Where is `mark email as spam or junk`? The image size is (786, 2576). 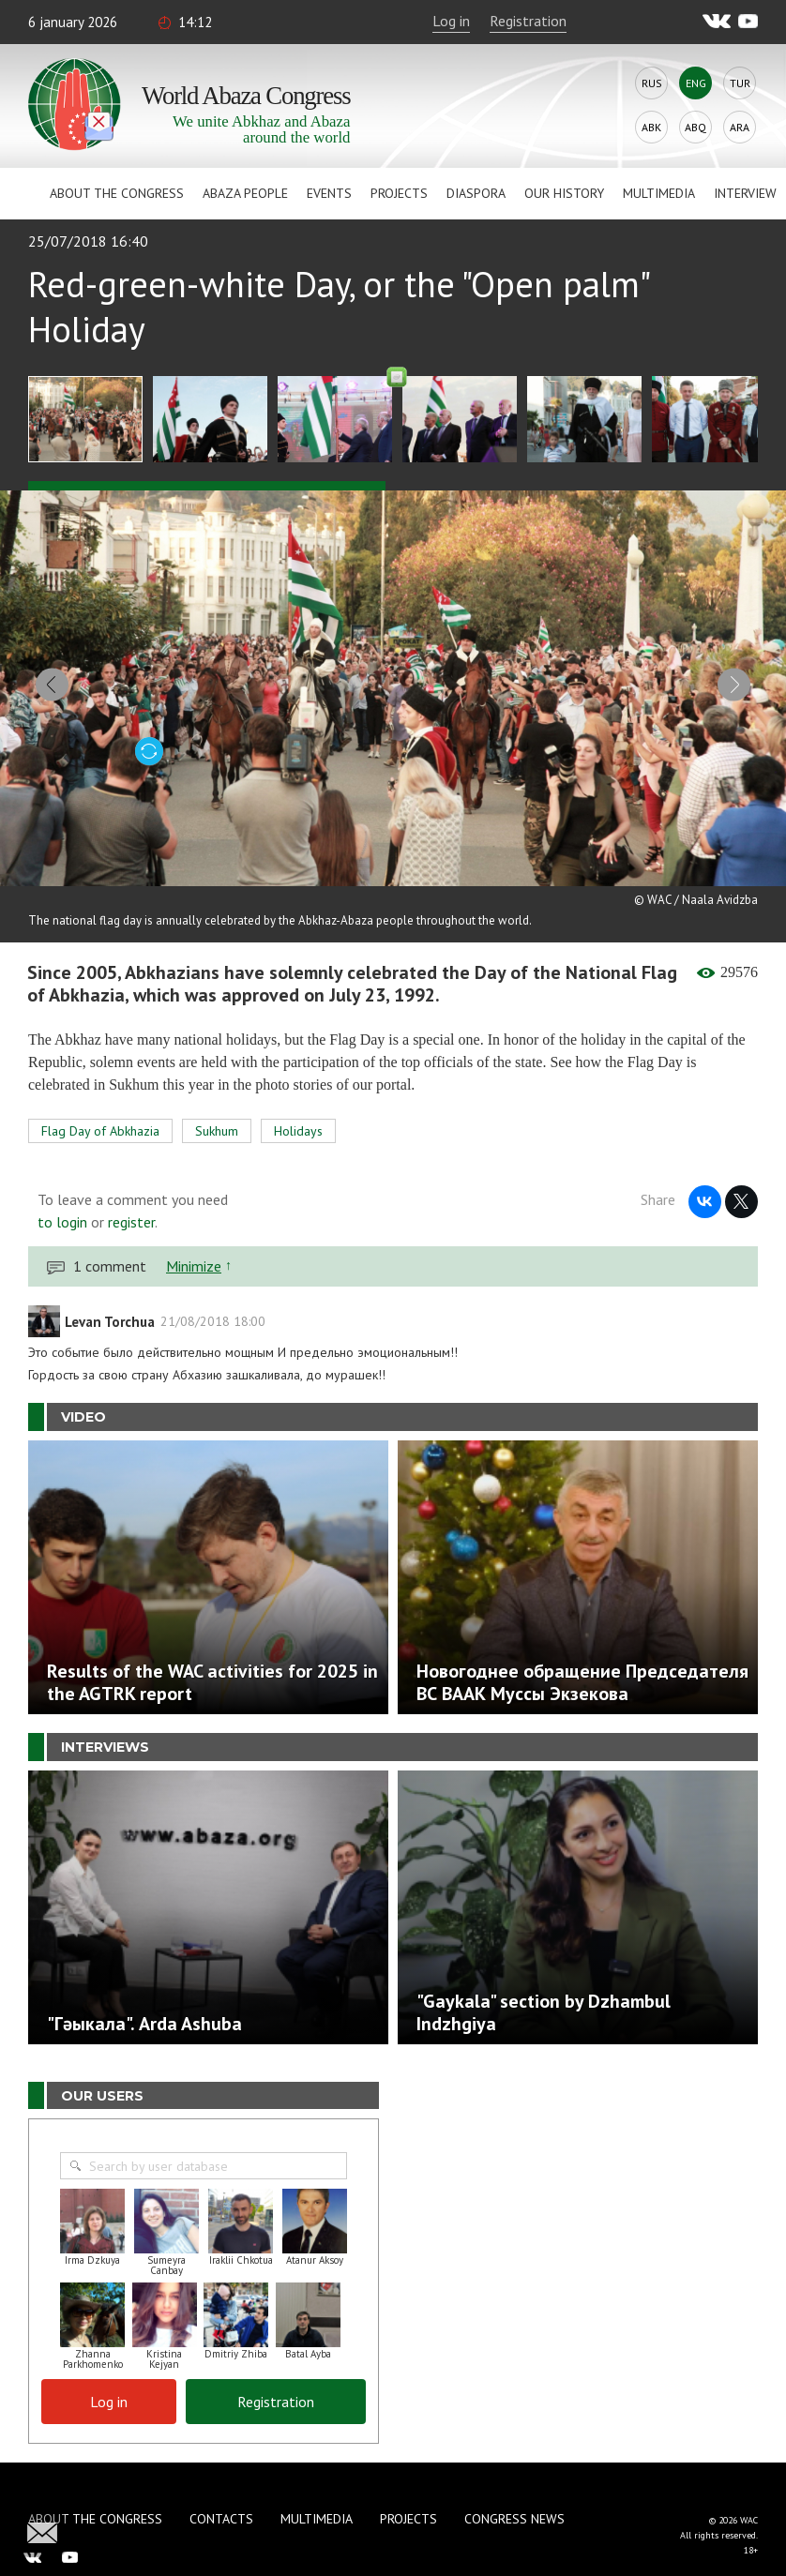
mark email as spam or junk is located at coordinates (98, 127).